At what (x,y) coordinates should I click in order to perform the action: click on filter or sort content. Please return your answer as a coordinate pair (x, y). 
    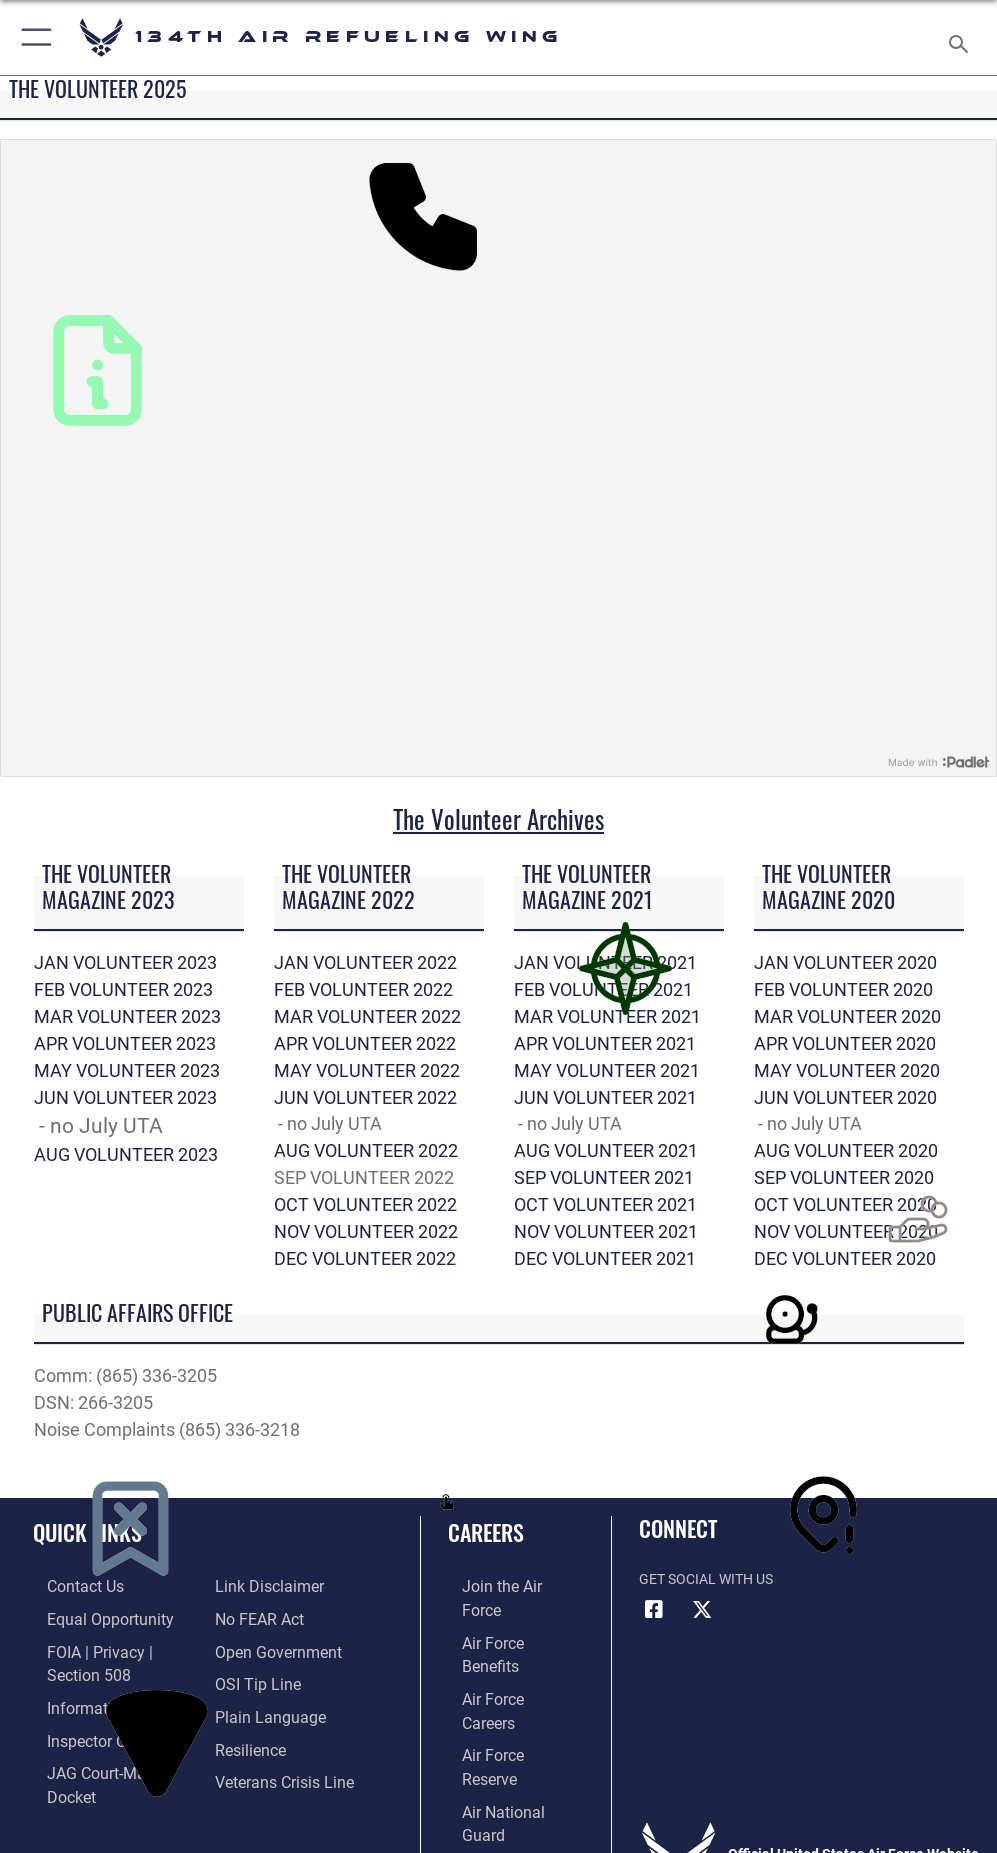
    Looking at the image, I should click on (157, 1746).